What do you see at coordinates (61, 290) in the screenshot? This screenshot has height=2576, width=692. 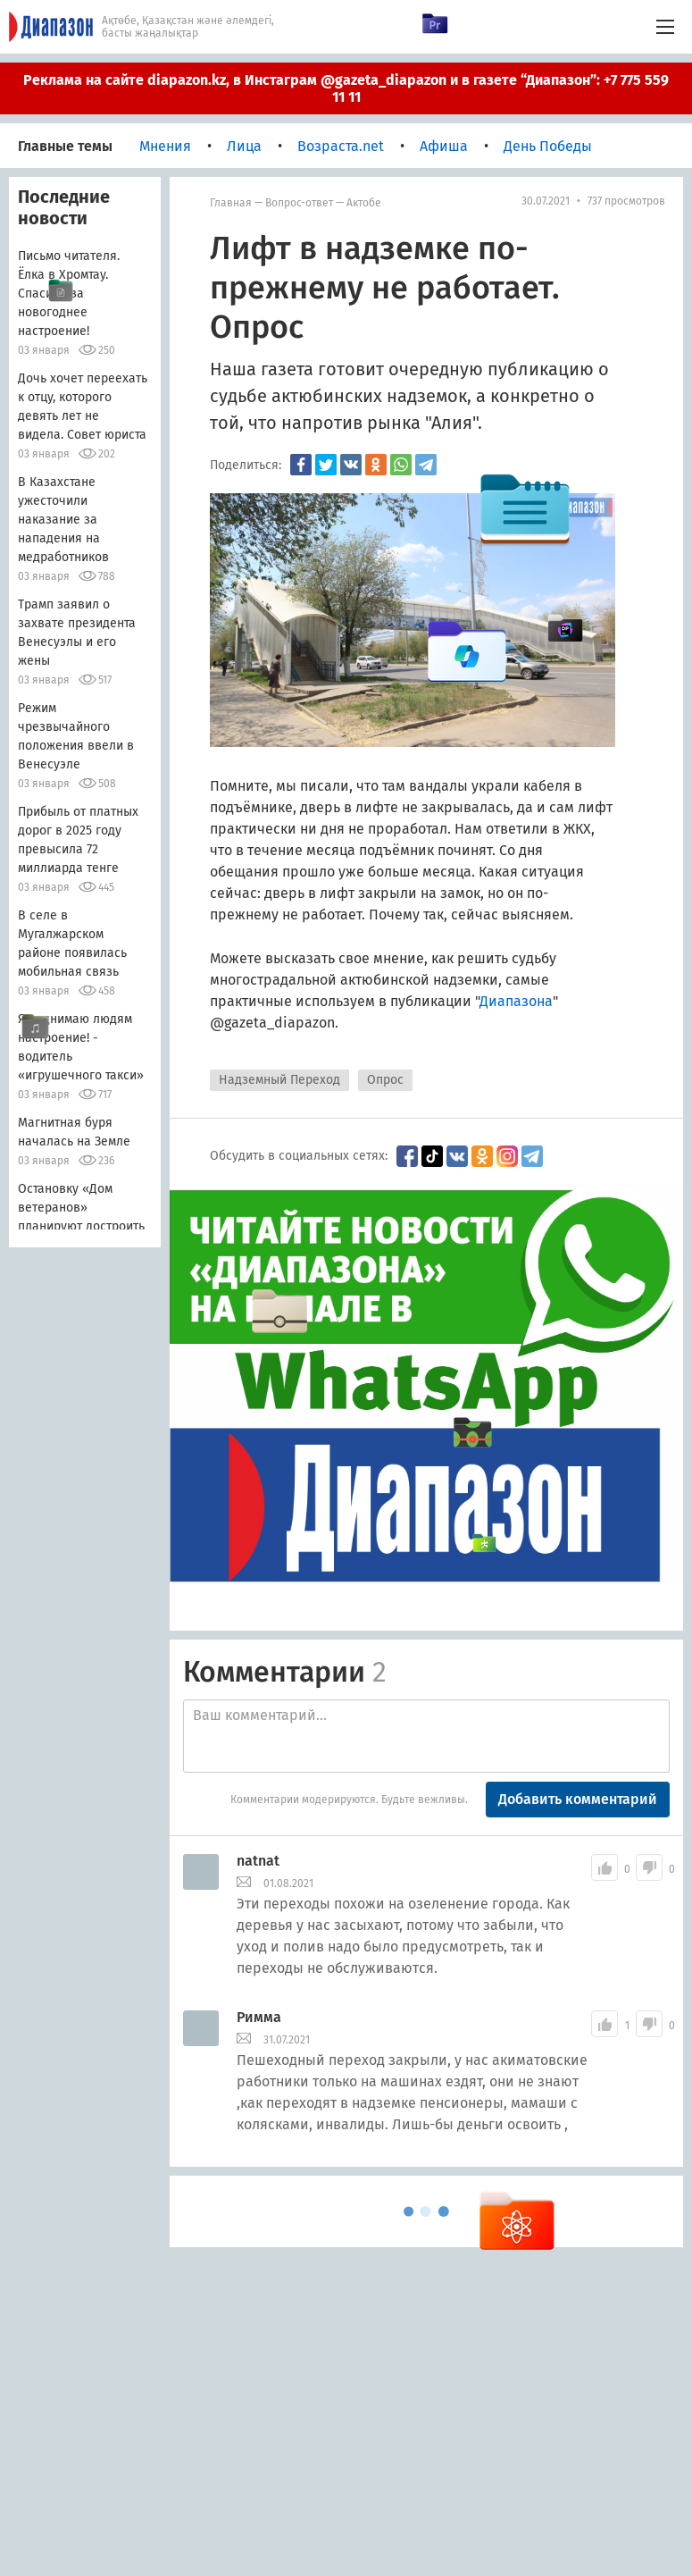 I see `open your documents folder` at bounding box center [61, 290].